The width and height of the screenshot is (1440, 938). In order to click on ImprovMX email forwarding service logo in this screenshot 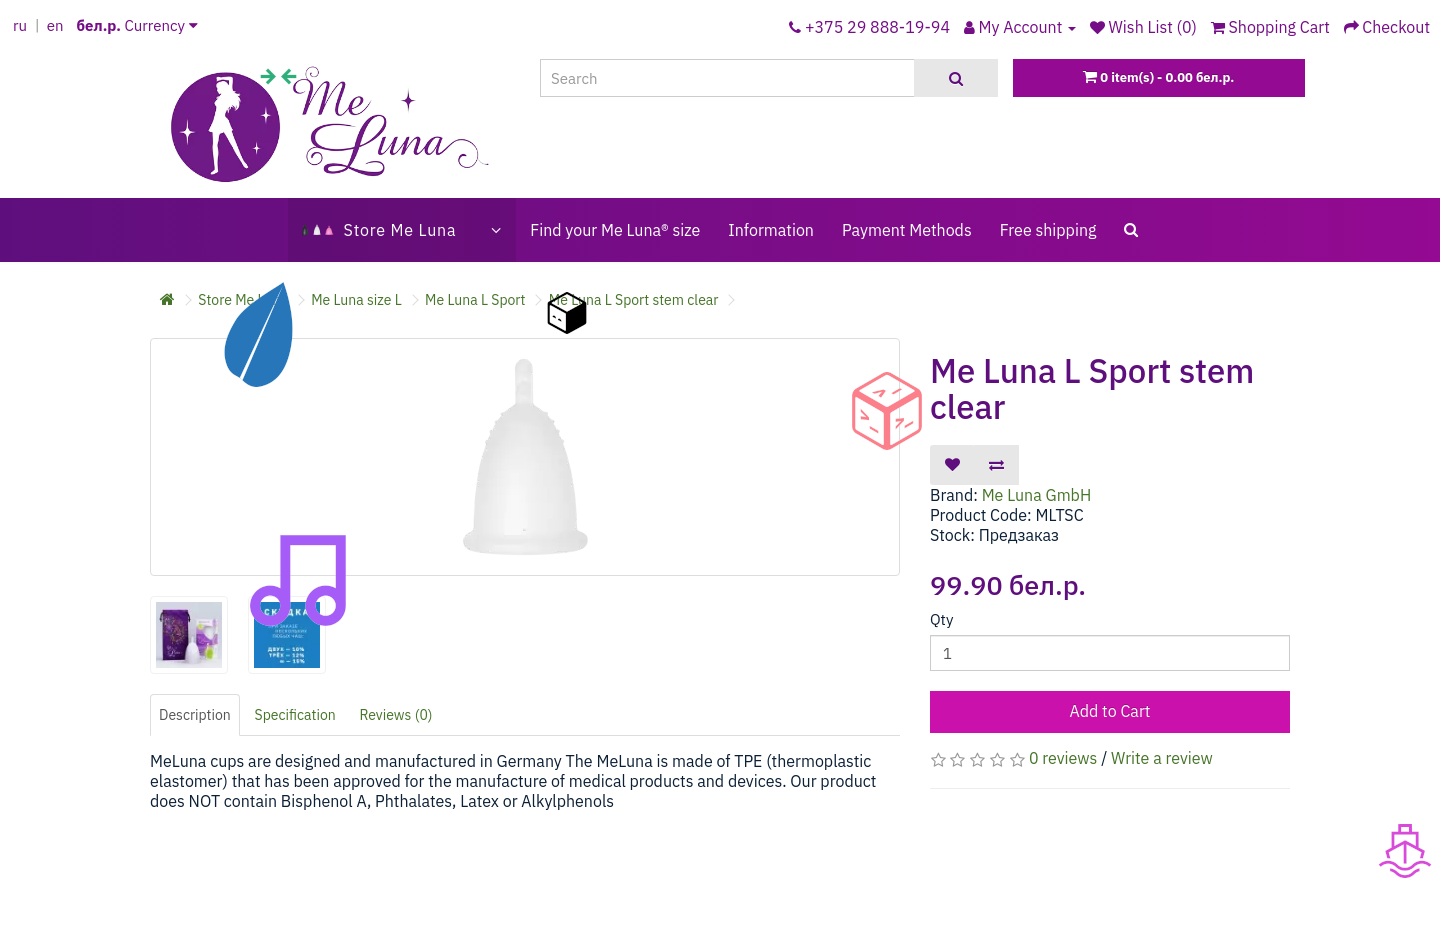, I will do `click(1405, 851)`.